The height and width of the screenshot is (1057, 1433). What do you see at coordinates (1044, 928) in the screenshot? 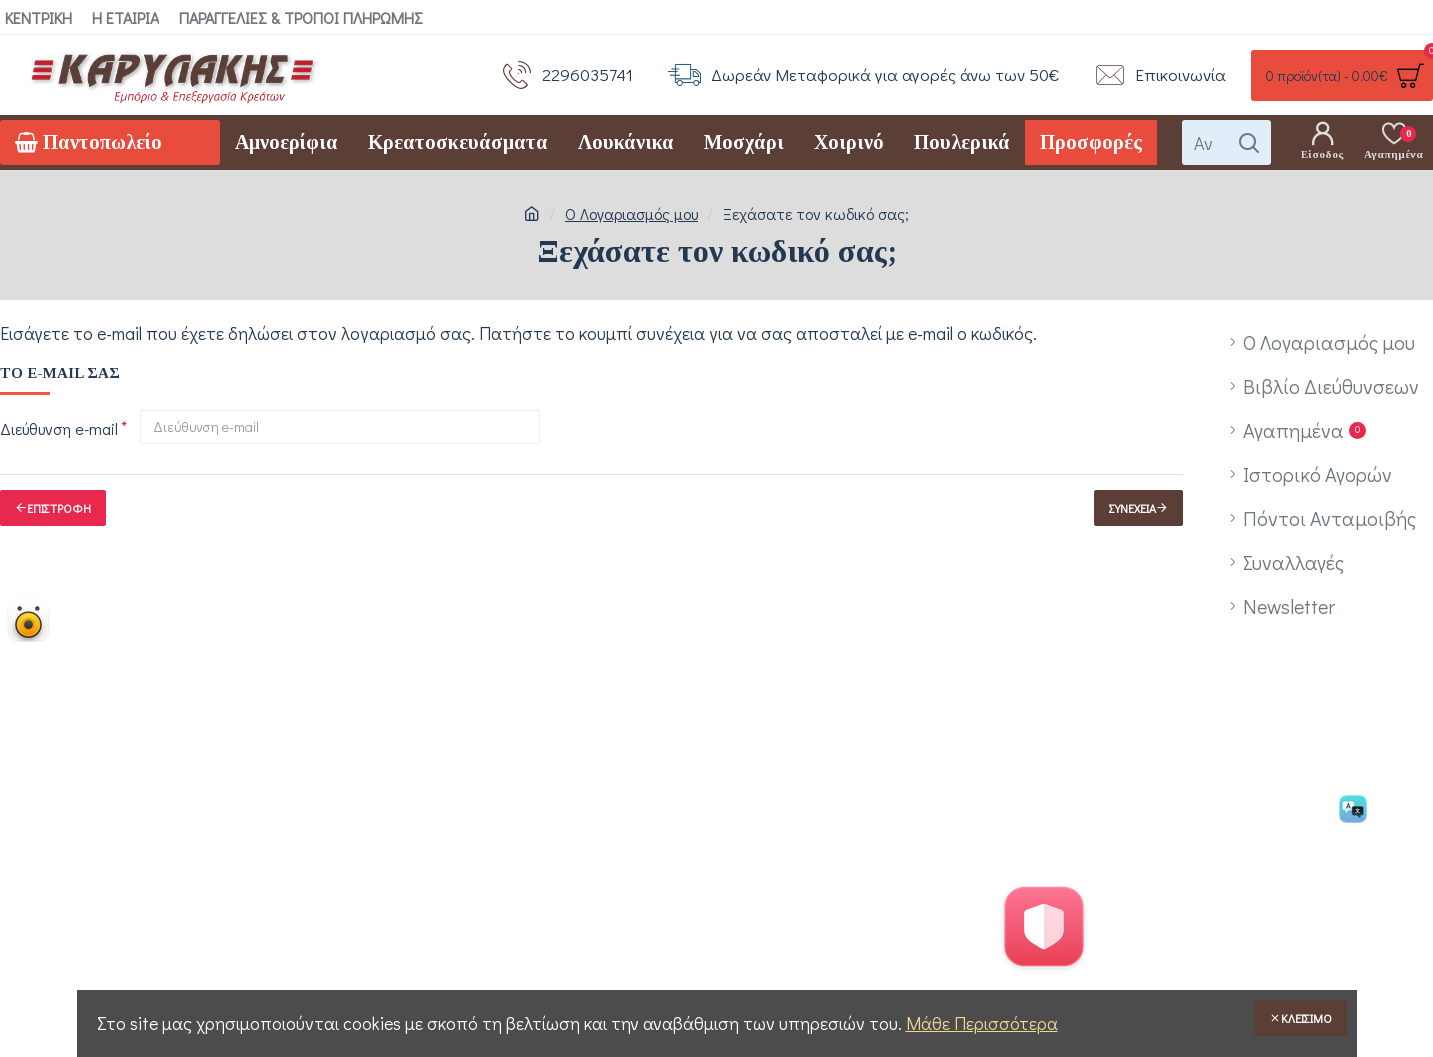
I see `open firewall and security preferences` at bounding box center [1044, 928].